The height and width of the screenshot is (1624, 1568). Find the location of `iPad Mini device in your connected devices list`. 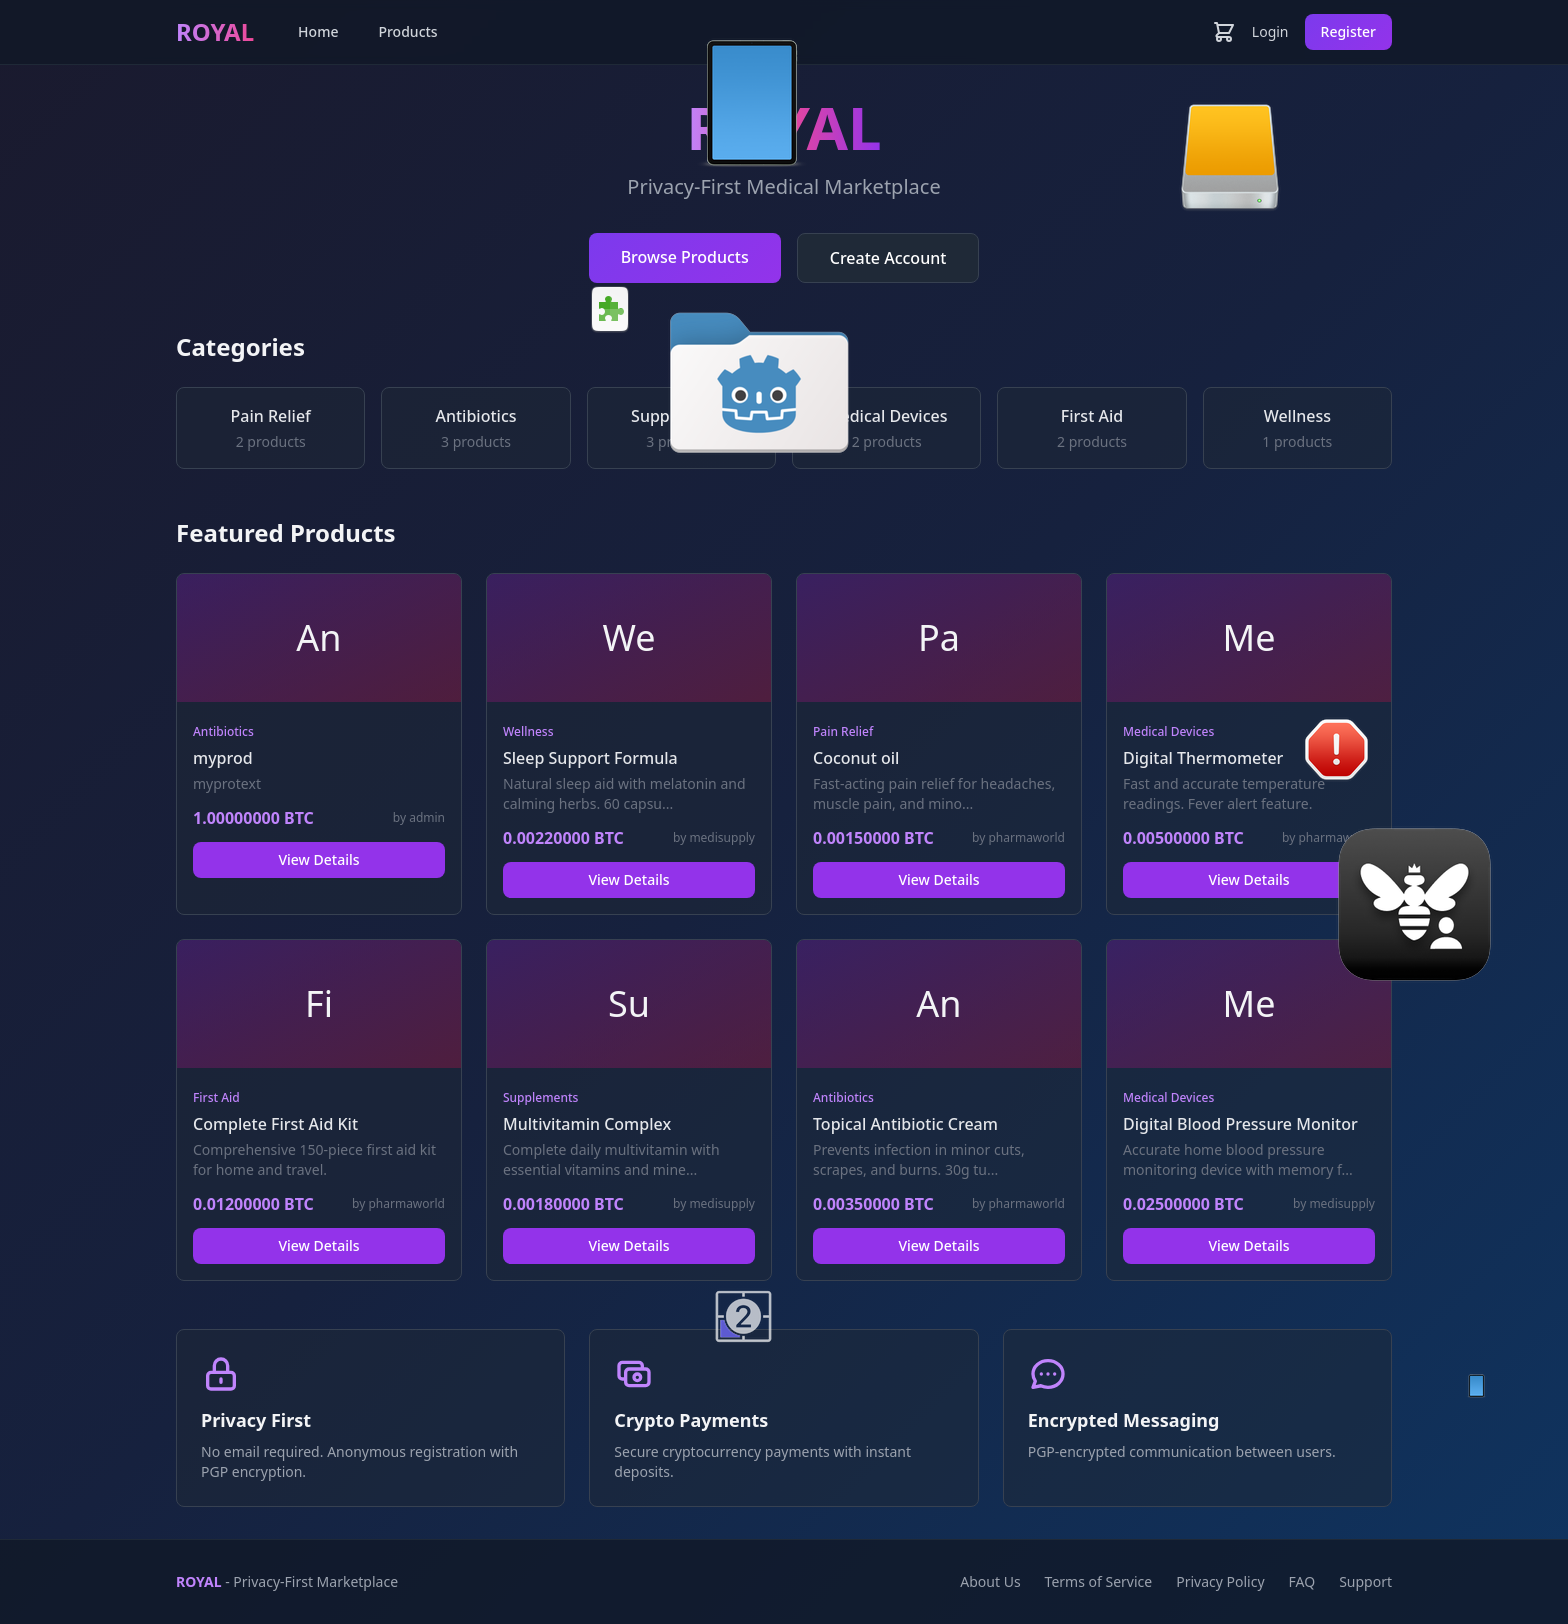

iPad Mini device in your connected devices list is located at coordinates (1476, 1383).